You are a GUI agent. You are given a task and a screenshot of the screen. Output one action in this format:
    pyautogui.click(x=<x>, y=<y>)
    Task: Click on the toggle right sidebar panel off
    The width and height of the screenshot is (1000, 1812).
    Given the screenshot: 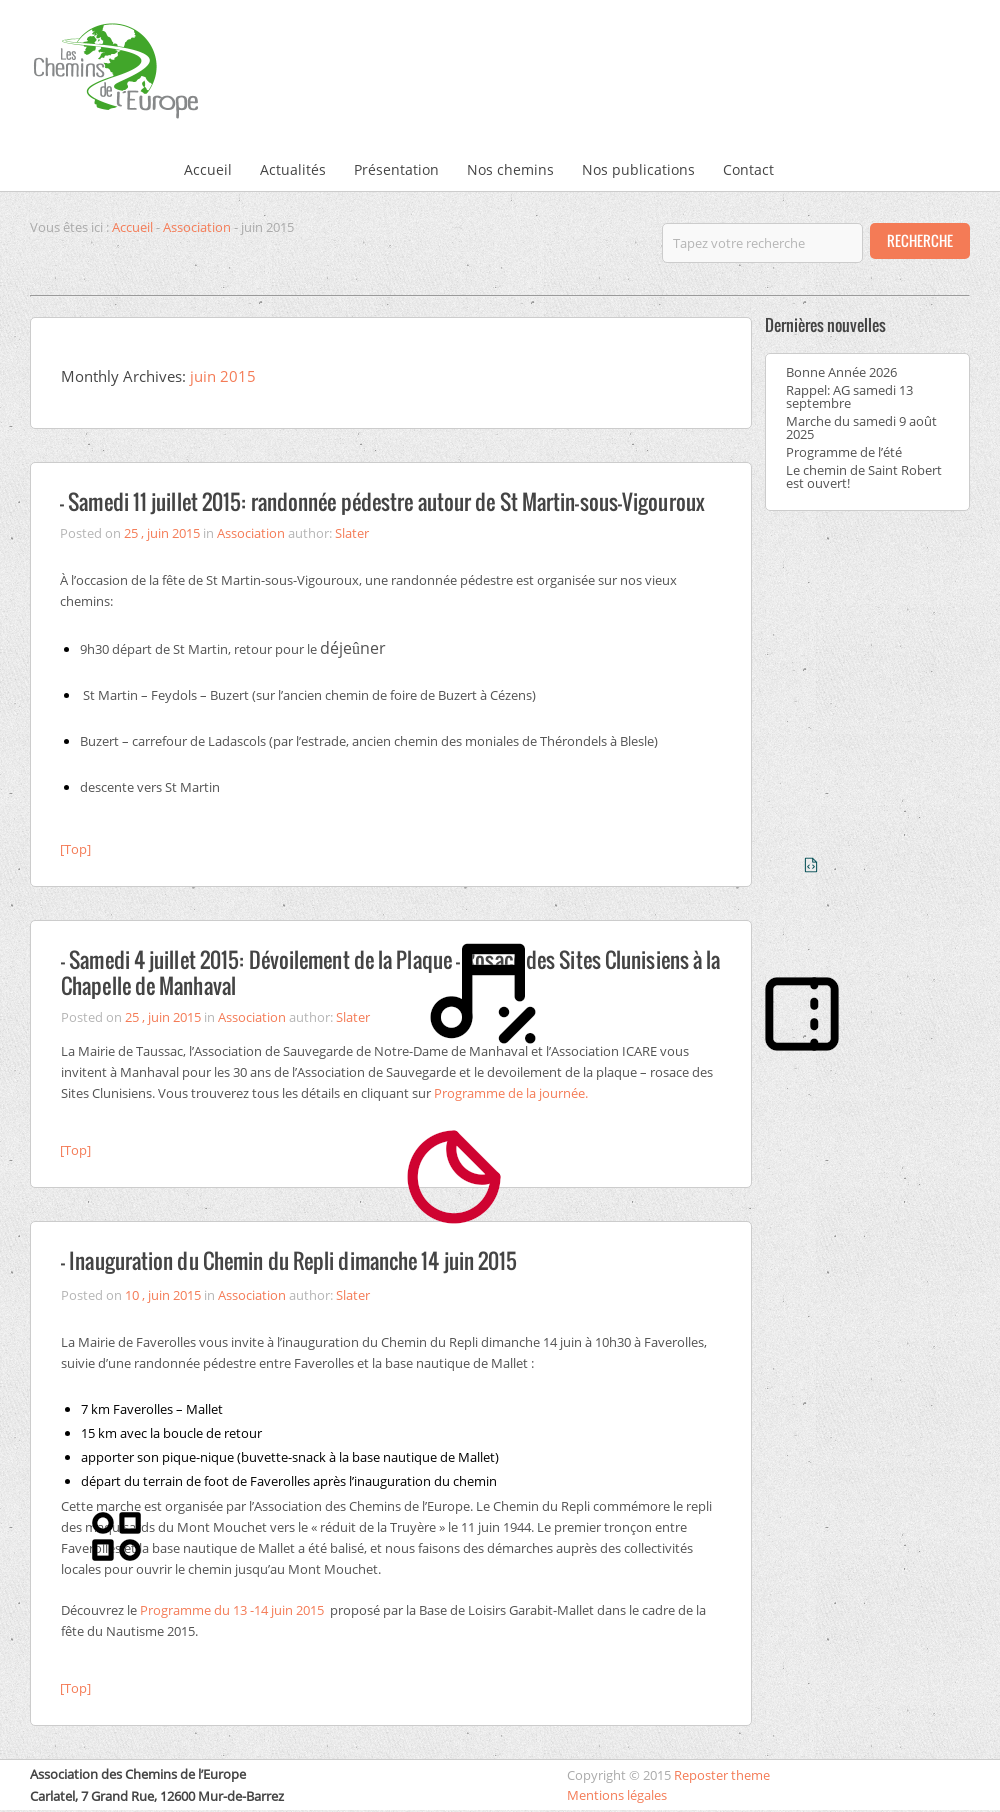 What is the action you would take?
    pyautogui.click(x=802, y=1014)
    